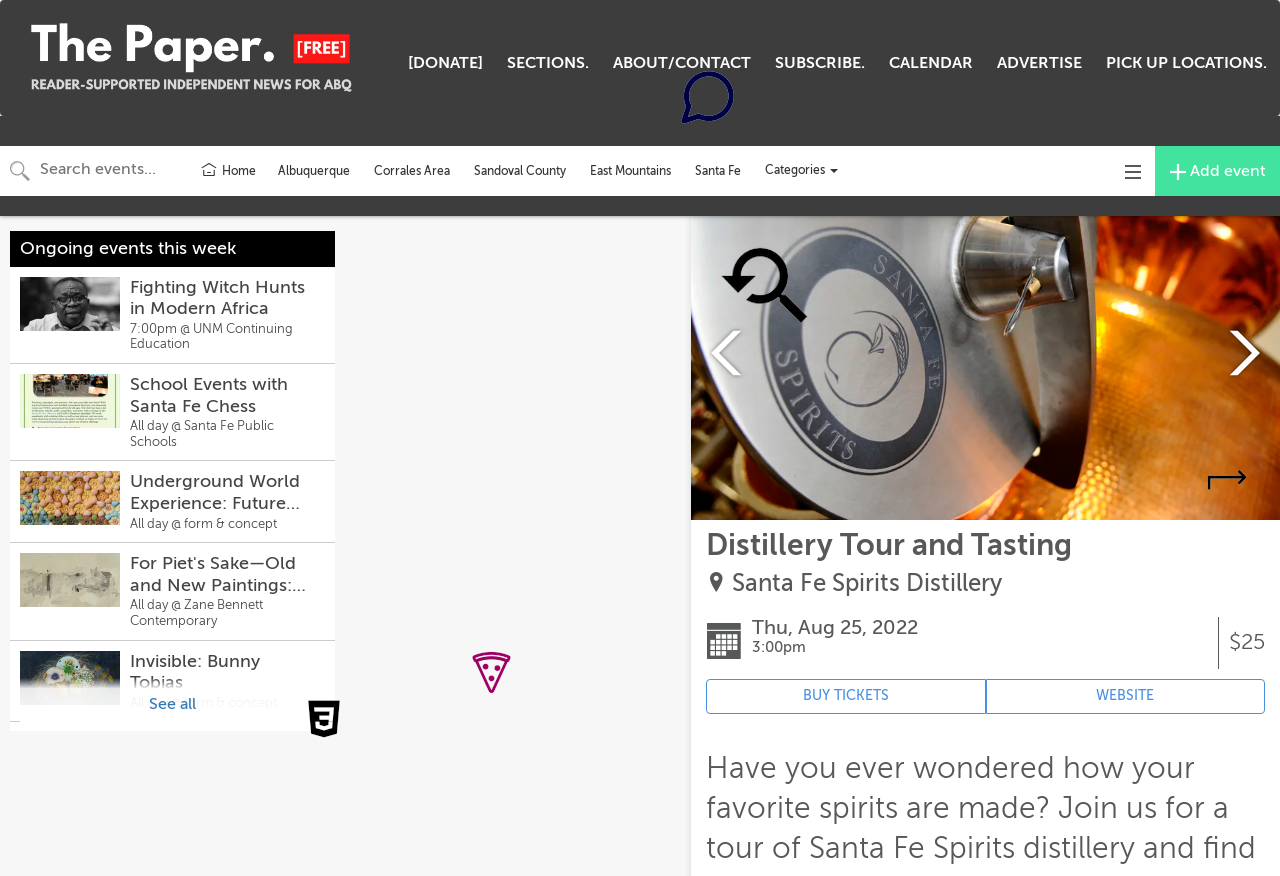  I want to click on browse food or restaurant options, so click(491, 672).